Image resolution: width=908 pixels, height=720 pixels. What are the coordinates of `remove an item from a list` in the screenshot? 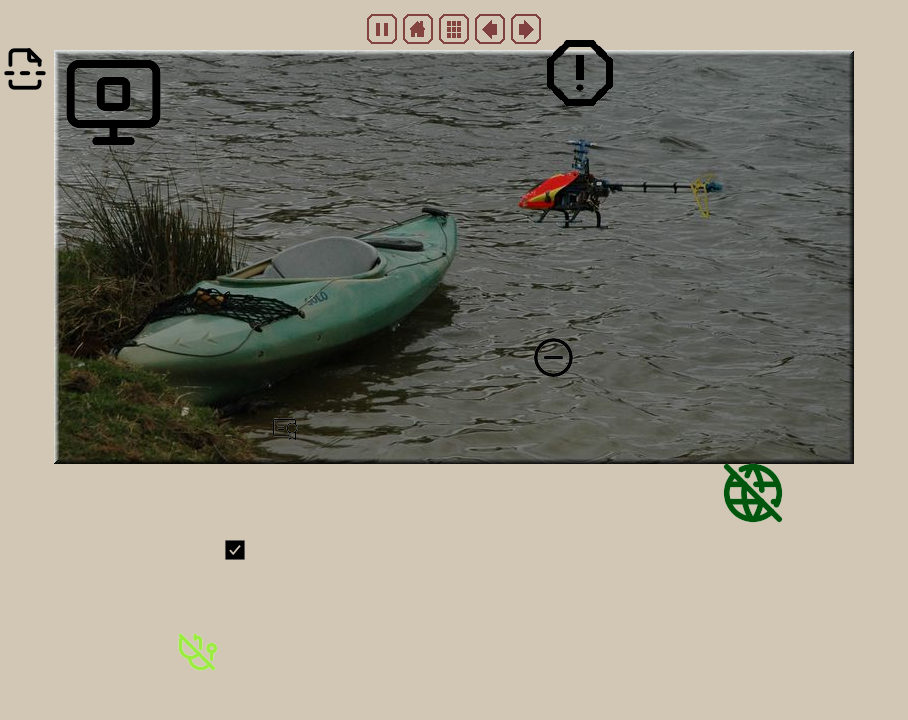 It's located at (553, 357).